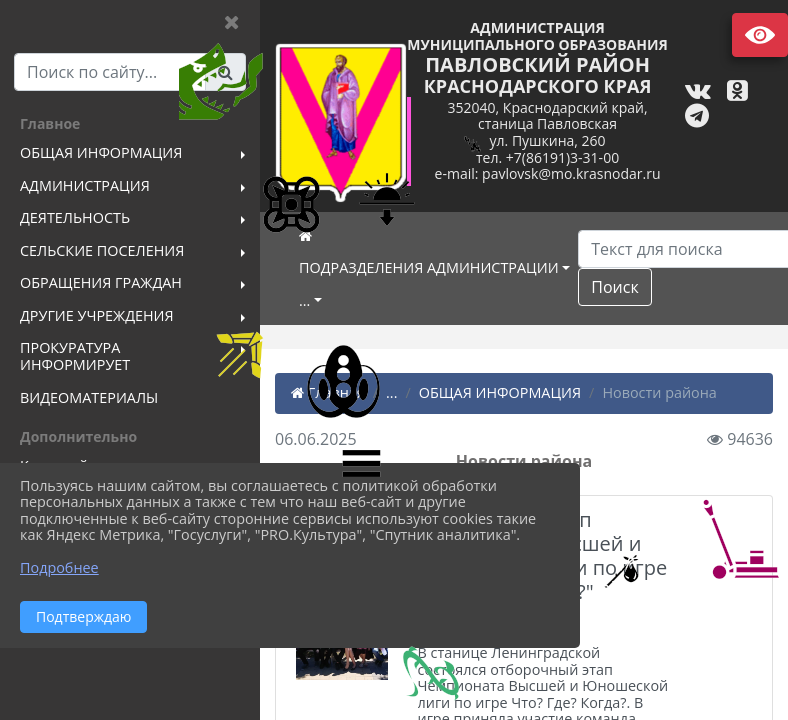 The width and height of the screenshot is (788, 720). Describe the element at coordinates (472, 144) in the screenshot. I see `activate lightning fire attack or spell` at that location.